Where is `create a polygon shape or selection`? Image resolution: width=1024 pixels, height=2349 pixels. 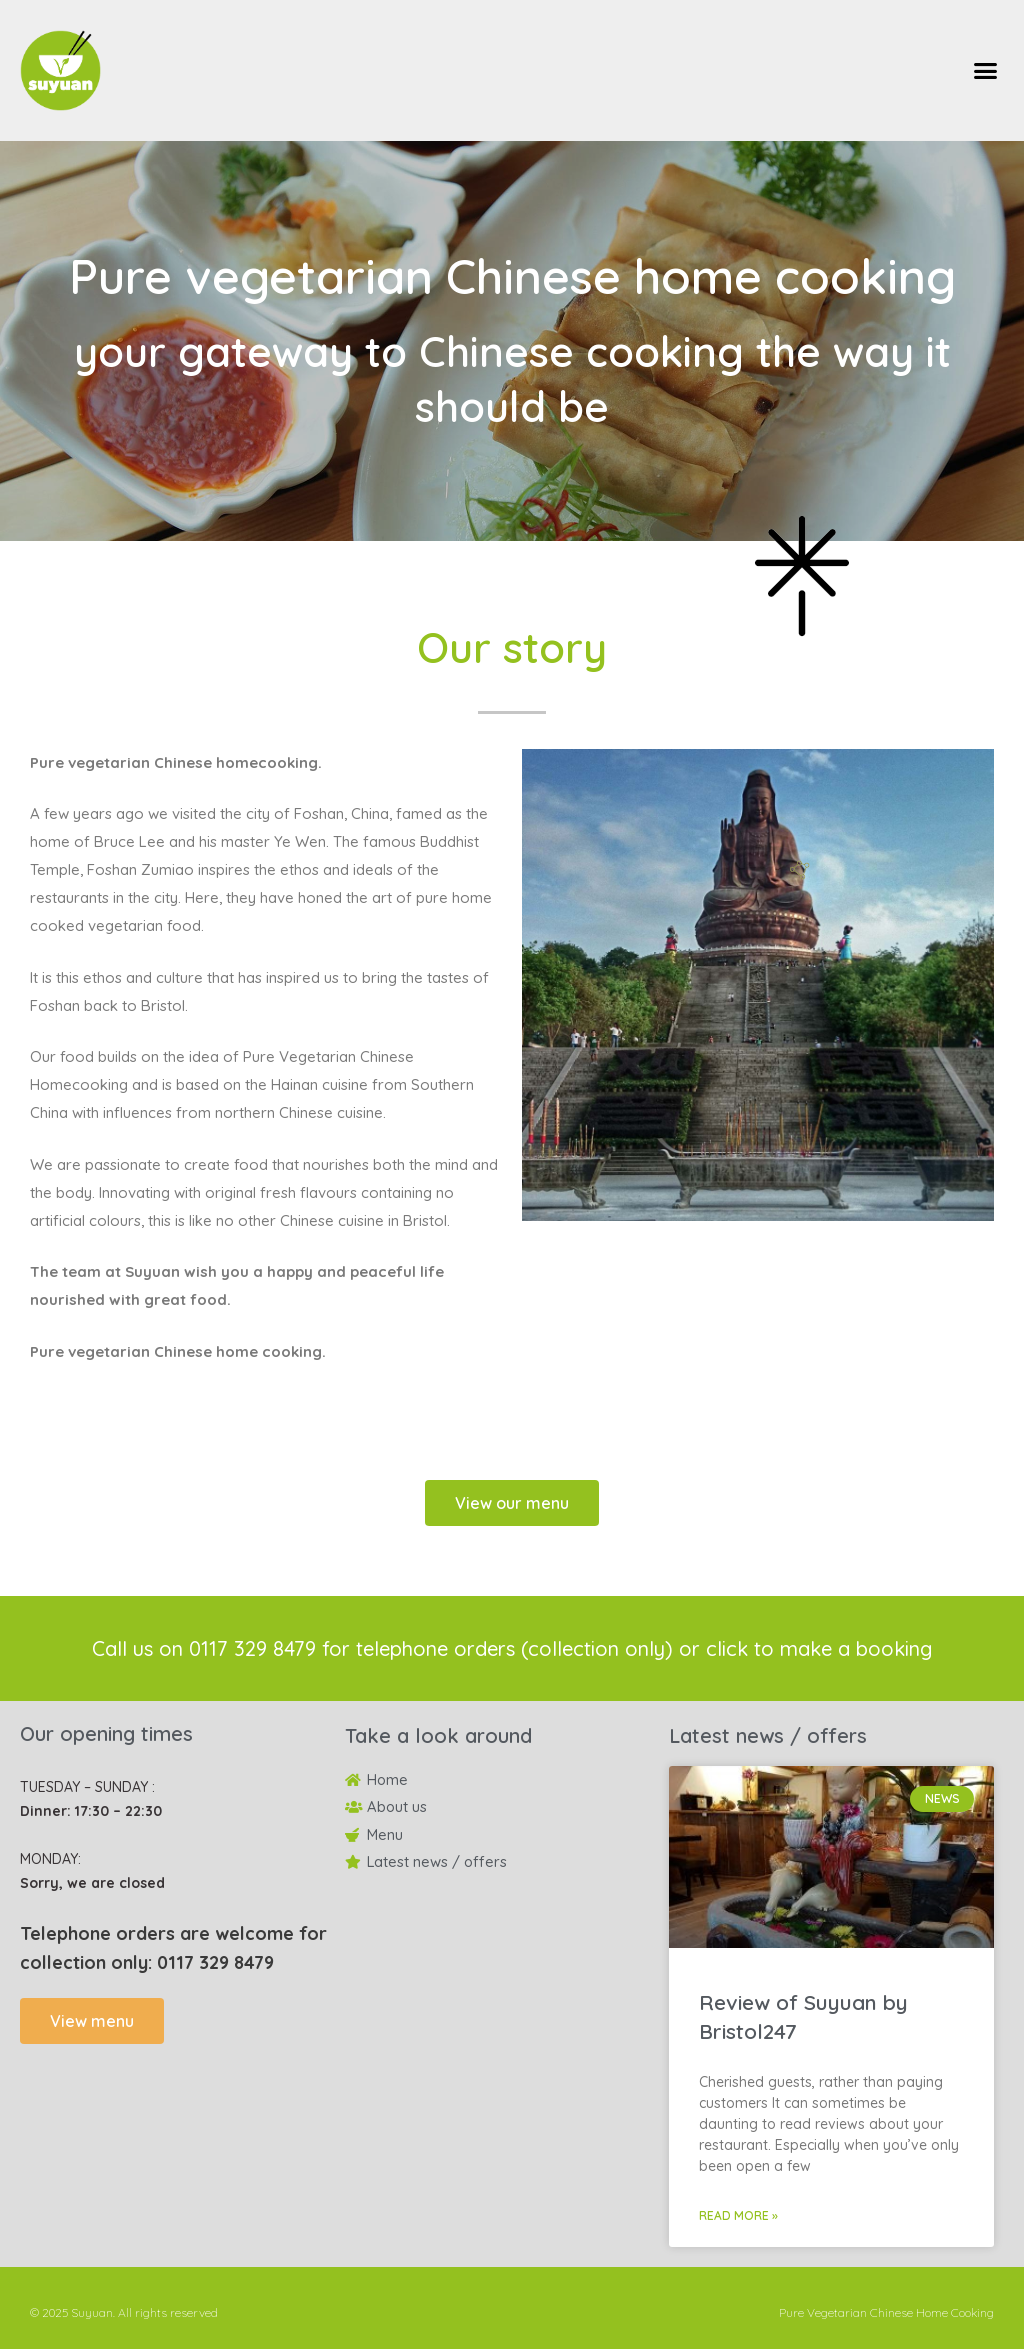
create a polygon shape or selection is located at coordinates (800, 870).